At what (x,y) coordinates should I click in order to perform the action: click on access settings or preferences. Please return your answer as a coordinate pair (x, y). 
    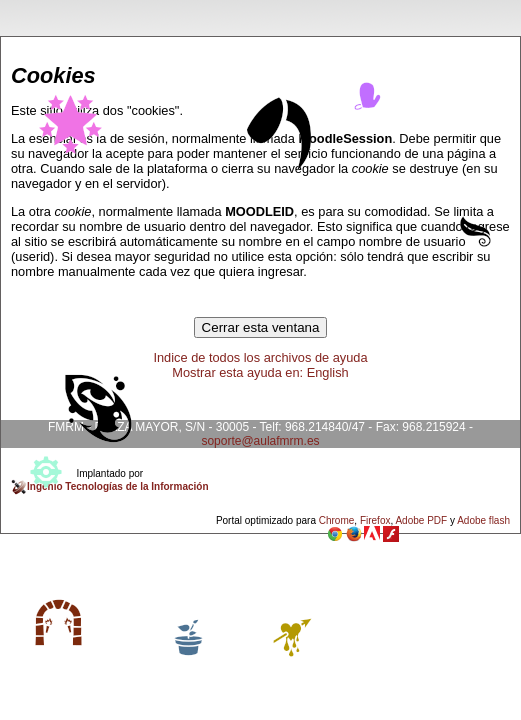
    Looking at the image, I should click on (46, 472).